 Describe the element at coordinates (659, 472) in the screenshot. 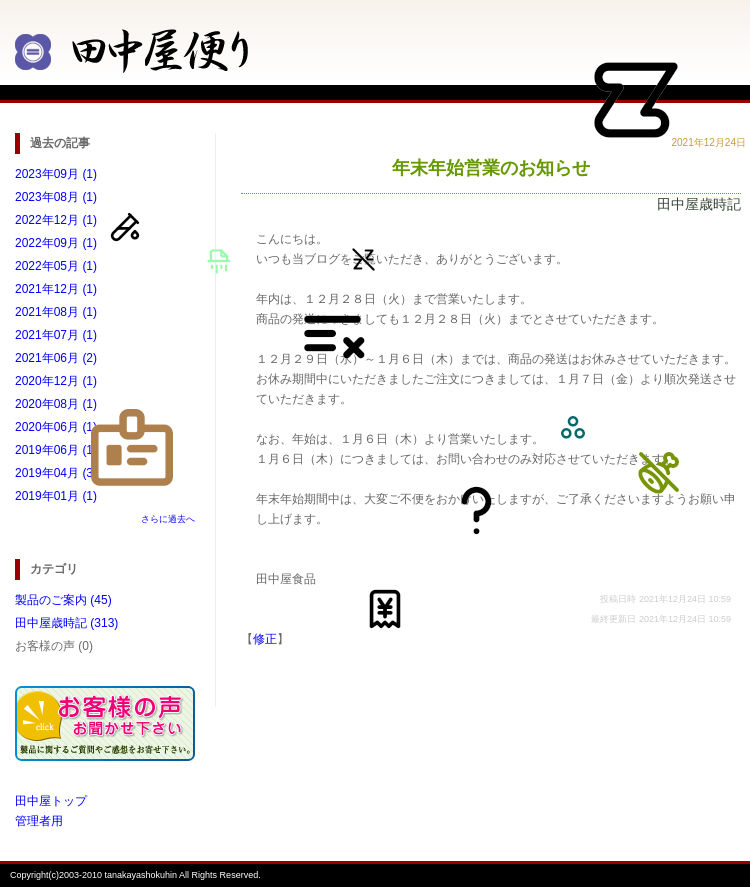

I see `indicates meat-free or vegetarian option` at that location.